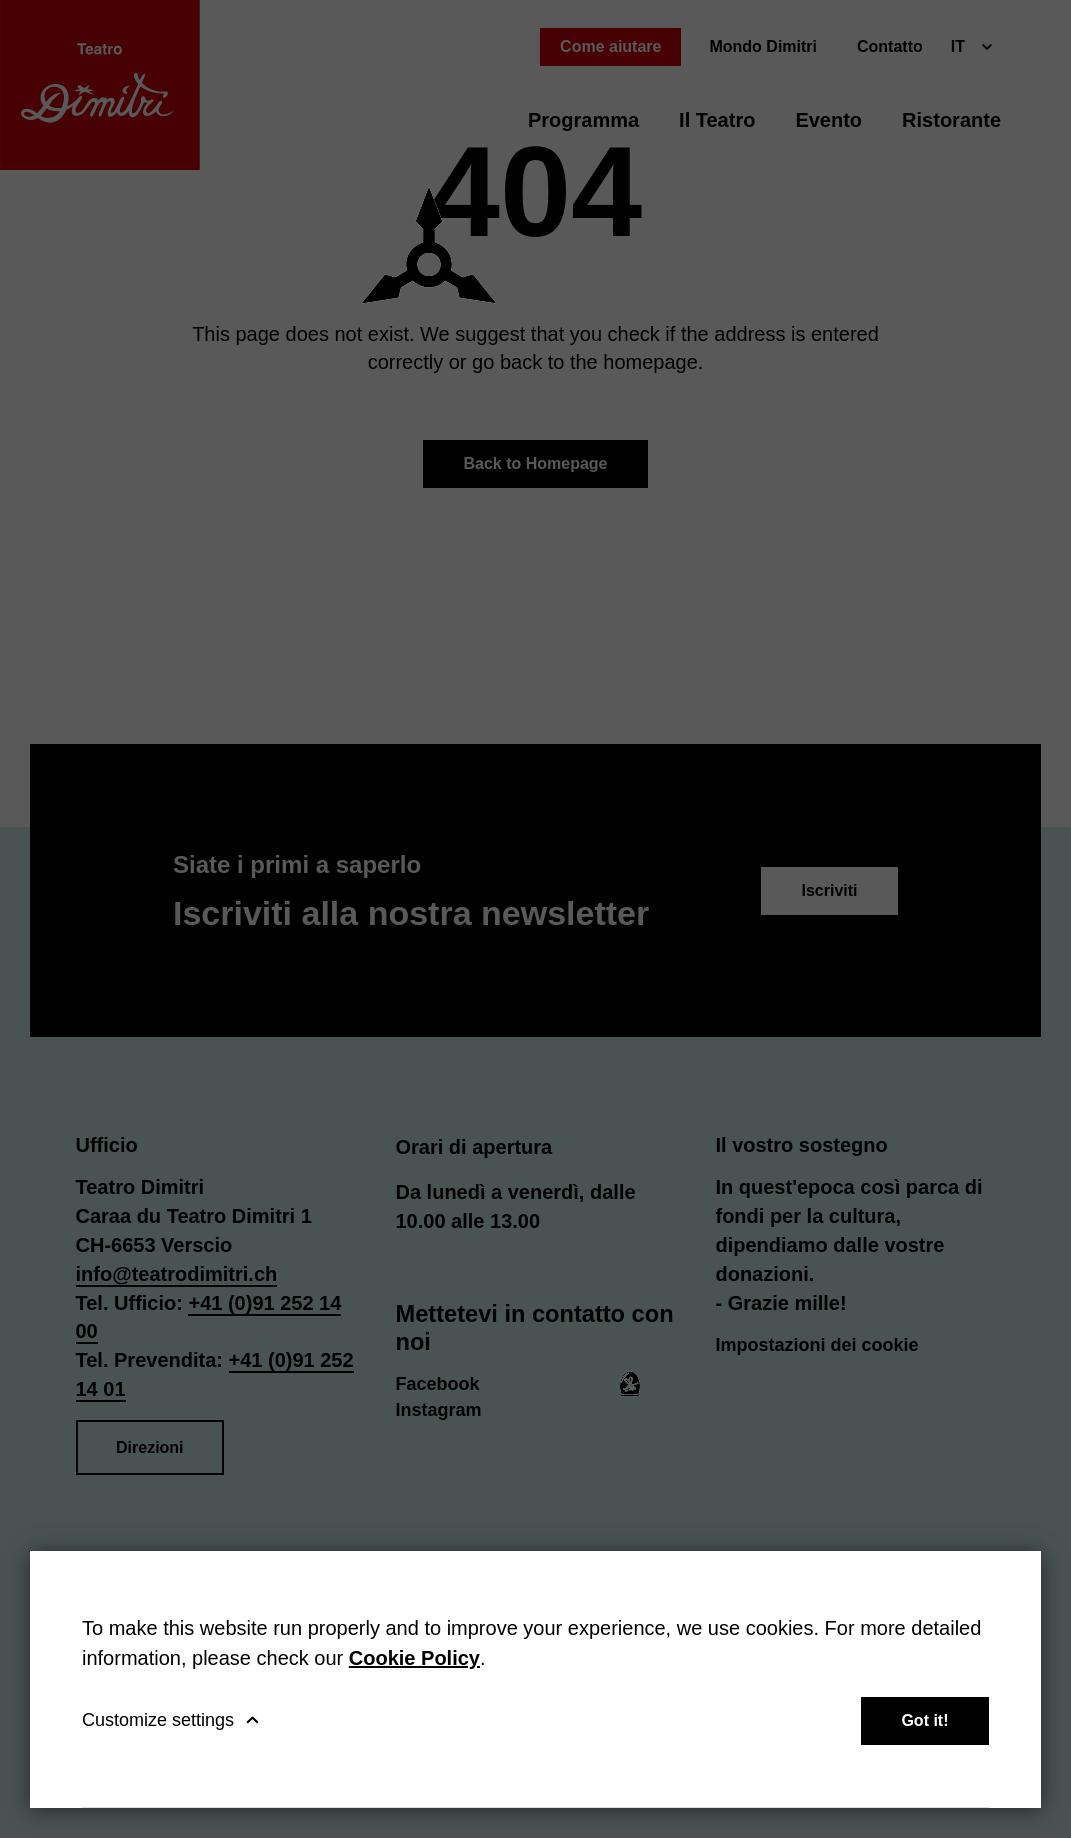 This screenshot has width=1071, height=1838. Describe the element at coordinates (429, 245) in the screenshot. I see `throwing weapon icon in a game inventory` at that location.